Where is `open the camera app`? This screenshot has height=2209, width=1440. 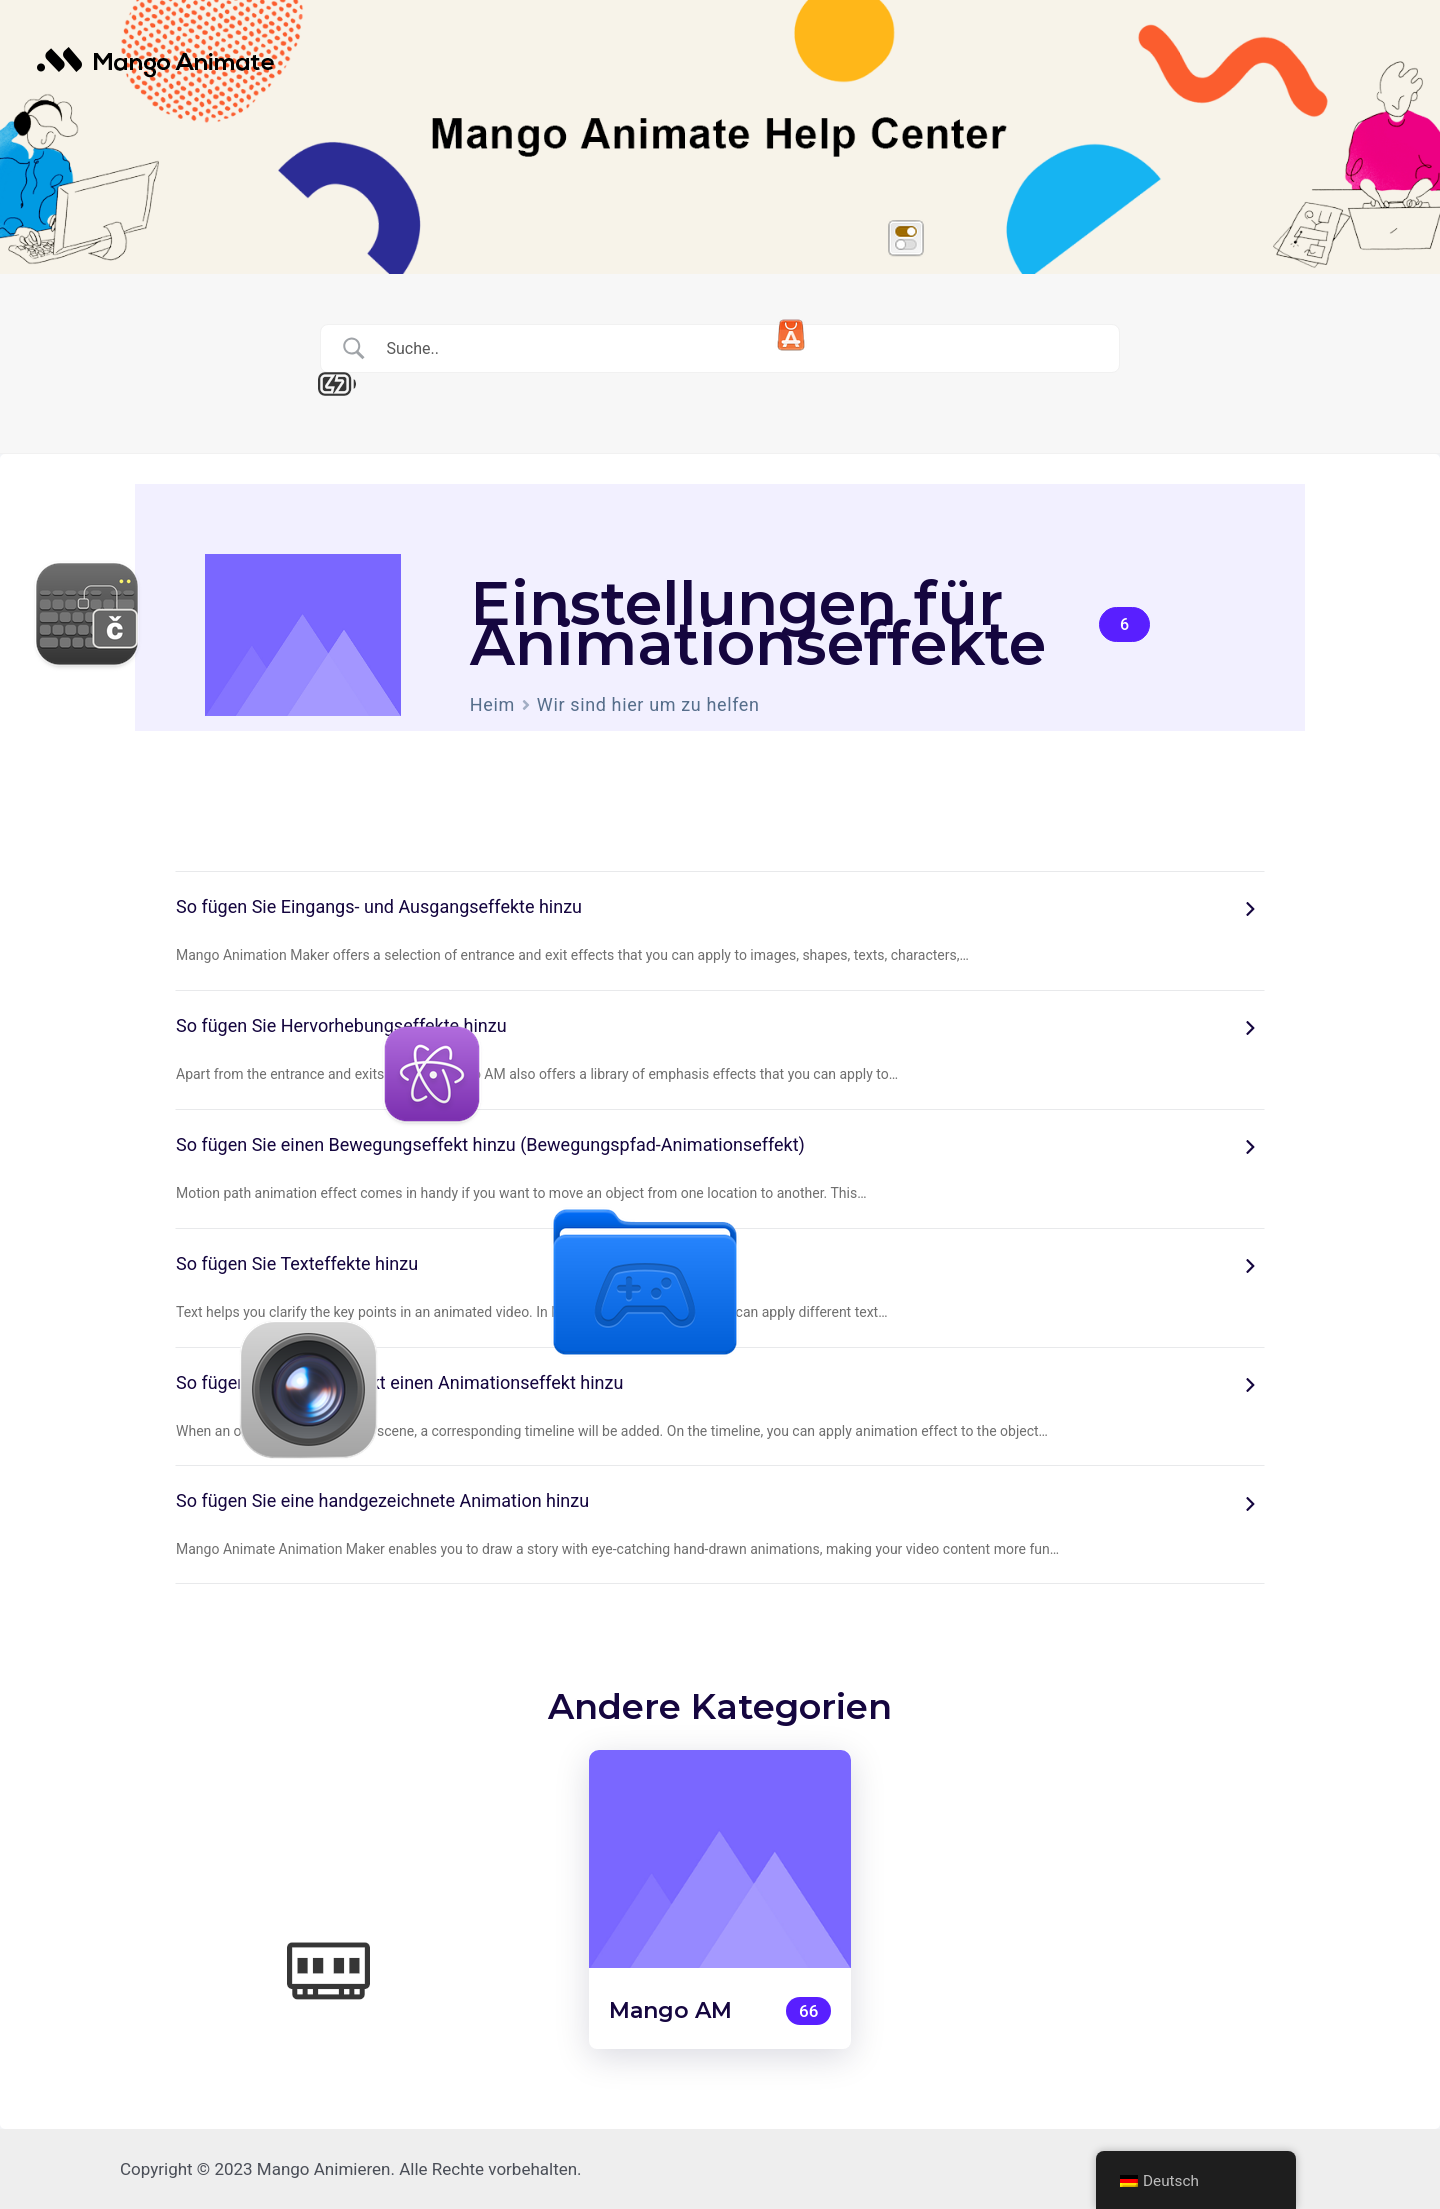 open the camera app is located at coordinates (308, 1389).